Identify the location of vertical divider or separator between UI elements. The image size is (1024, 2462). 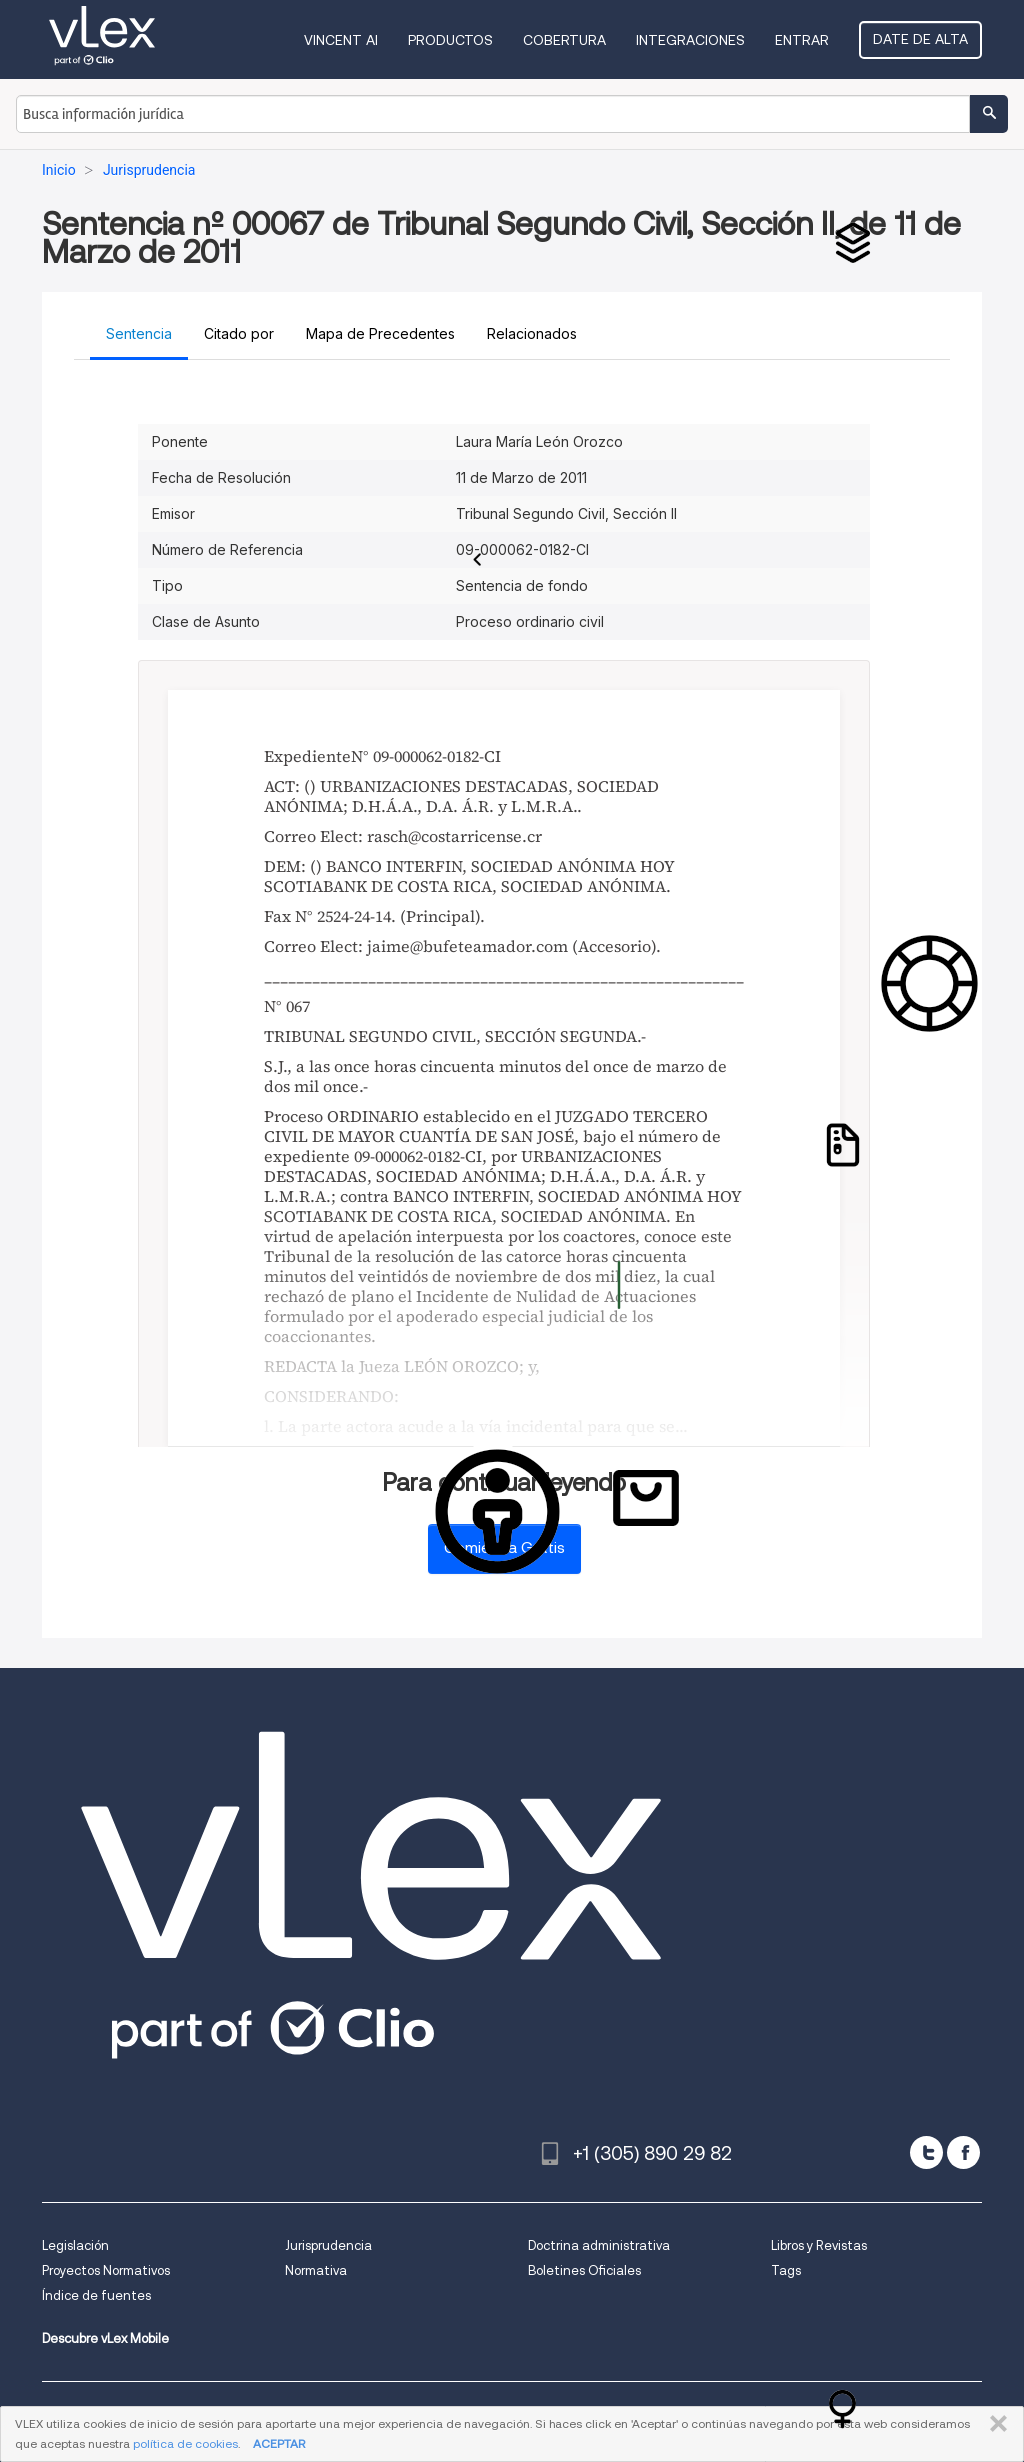
(619, 1285).